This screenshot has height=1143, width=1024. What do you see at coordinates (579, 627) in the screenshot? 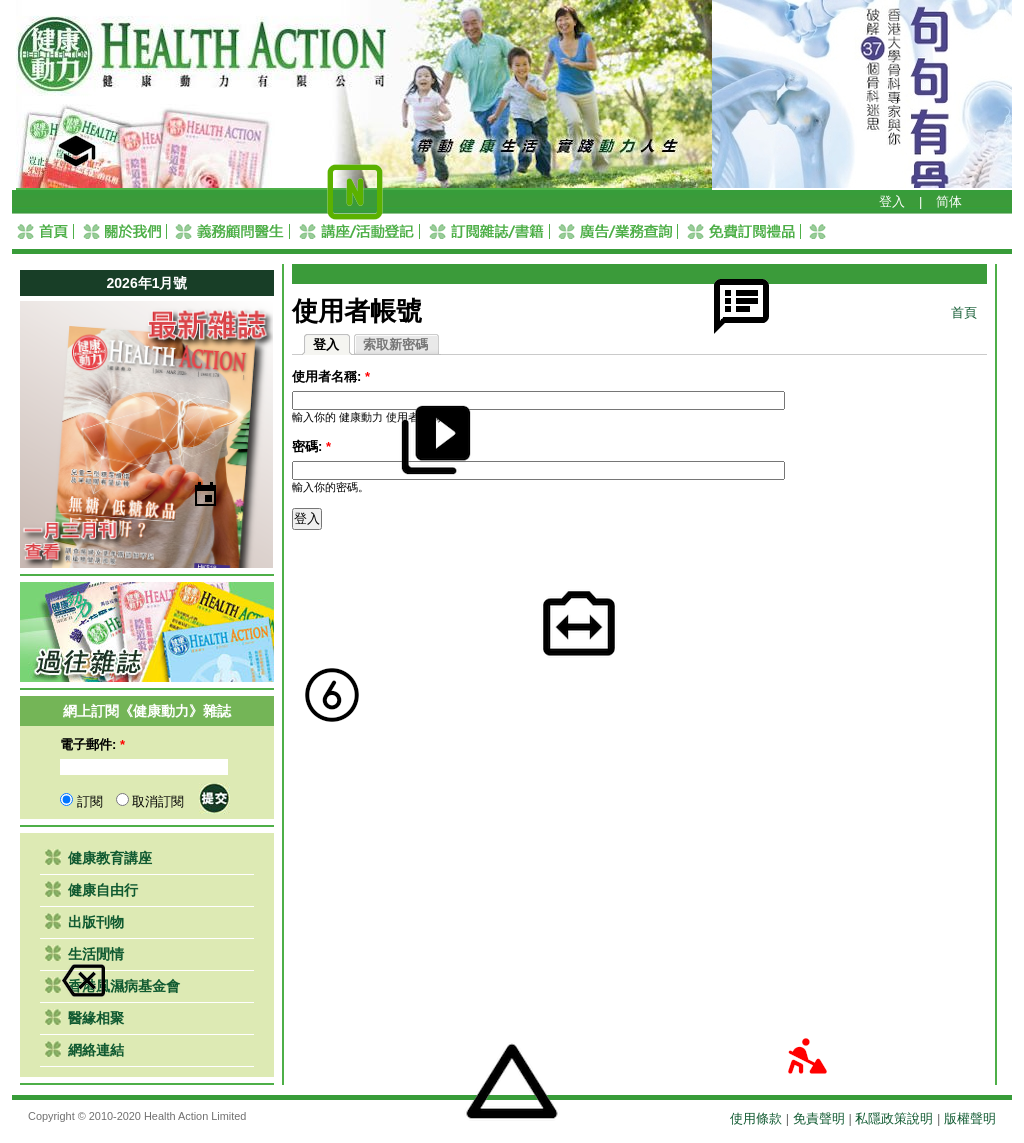
I see `switch between front and rear camera` at bounding box center [579, 627].